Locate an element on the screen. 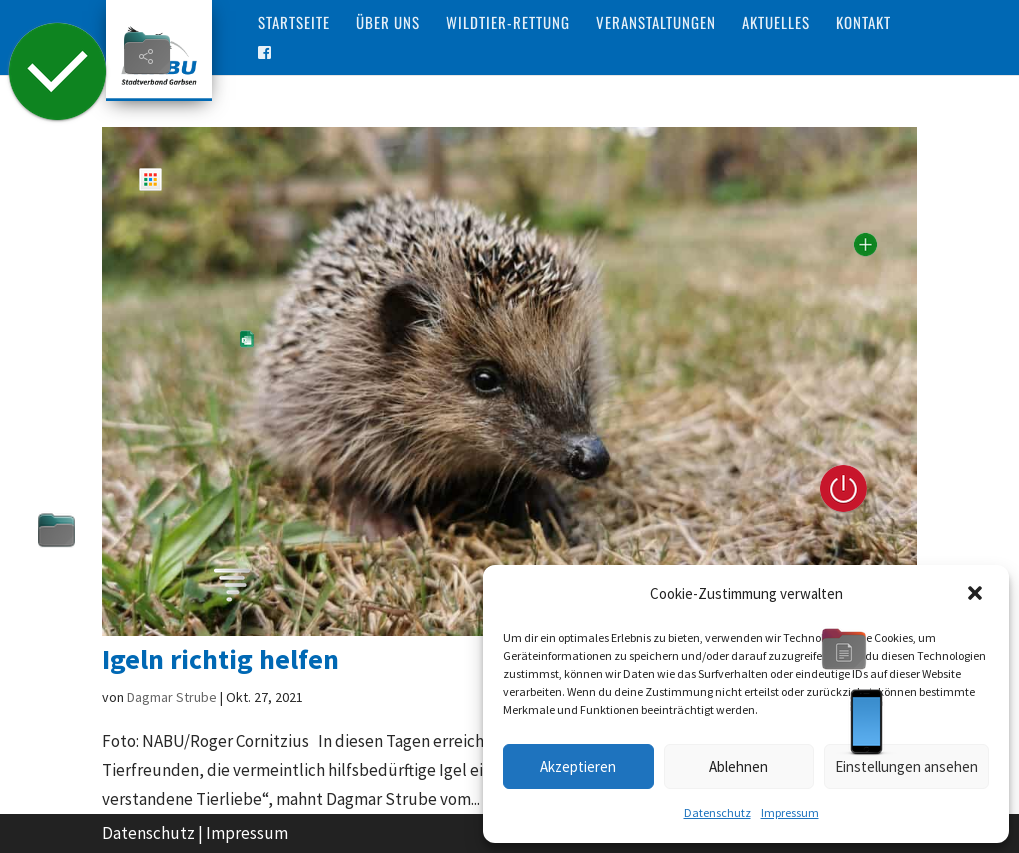 The height and width of the screenshot is (853, 1019). dropbox file is synced and up to date is located at coordinates (57, 71).